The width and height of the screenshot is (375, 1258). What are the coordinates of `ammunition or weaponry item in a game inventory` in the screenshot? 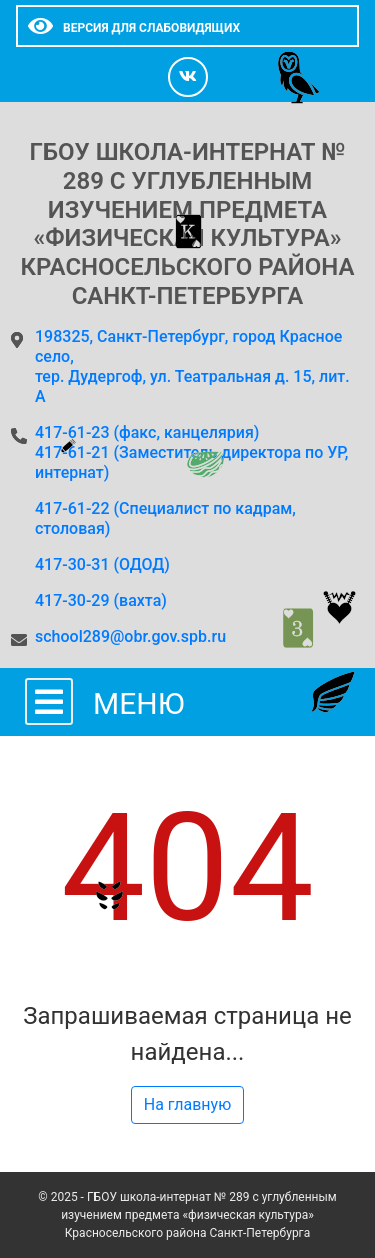 It's located at (68, 445).